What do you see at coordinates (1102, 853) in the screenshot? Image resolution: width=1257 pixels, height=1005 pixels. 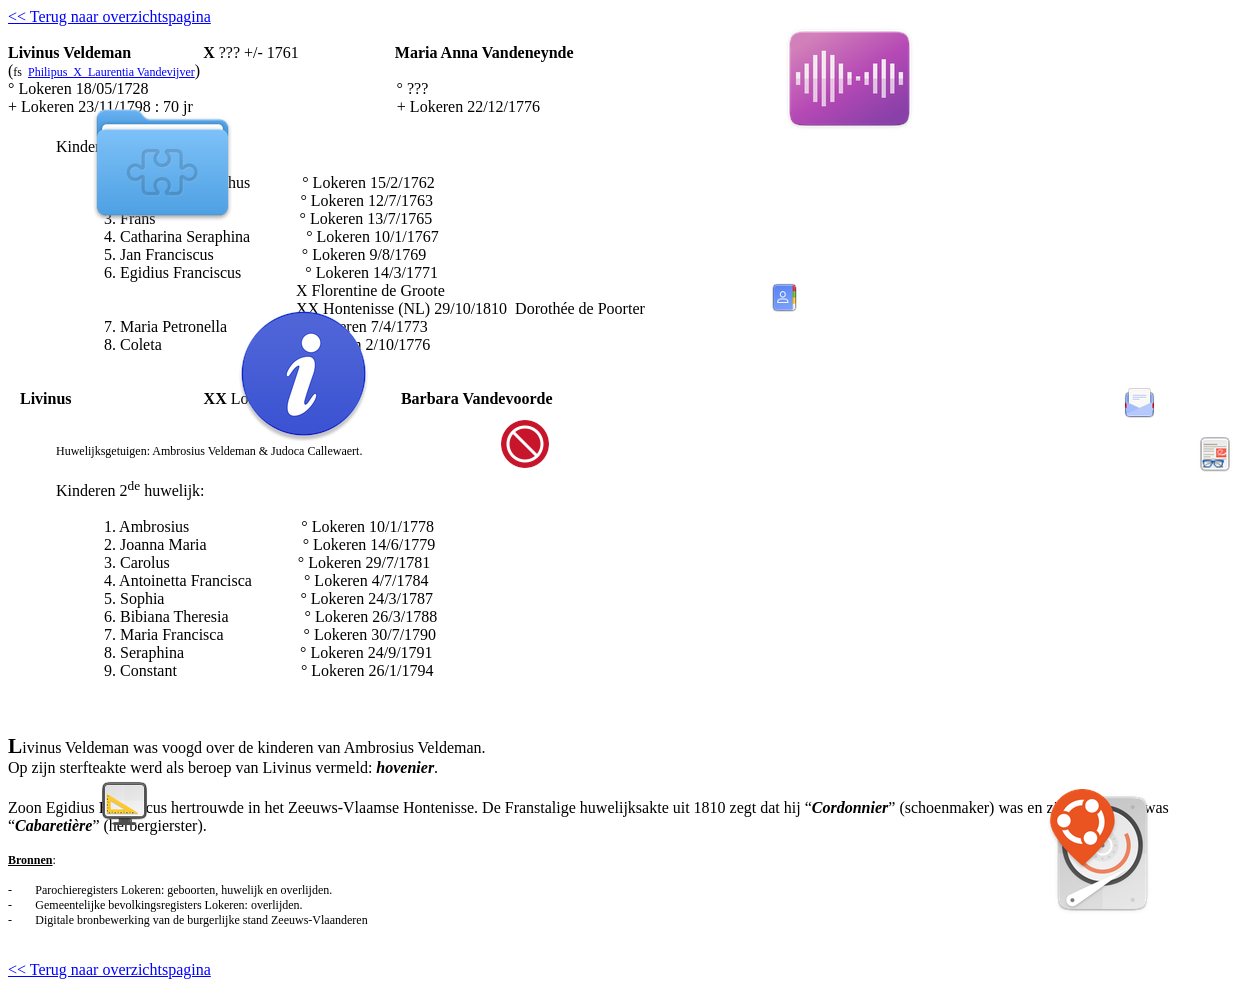 I see `launch the ubiquity installer for ubuntu` at bounding box center [1102, 853].